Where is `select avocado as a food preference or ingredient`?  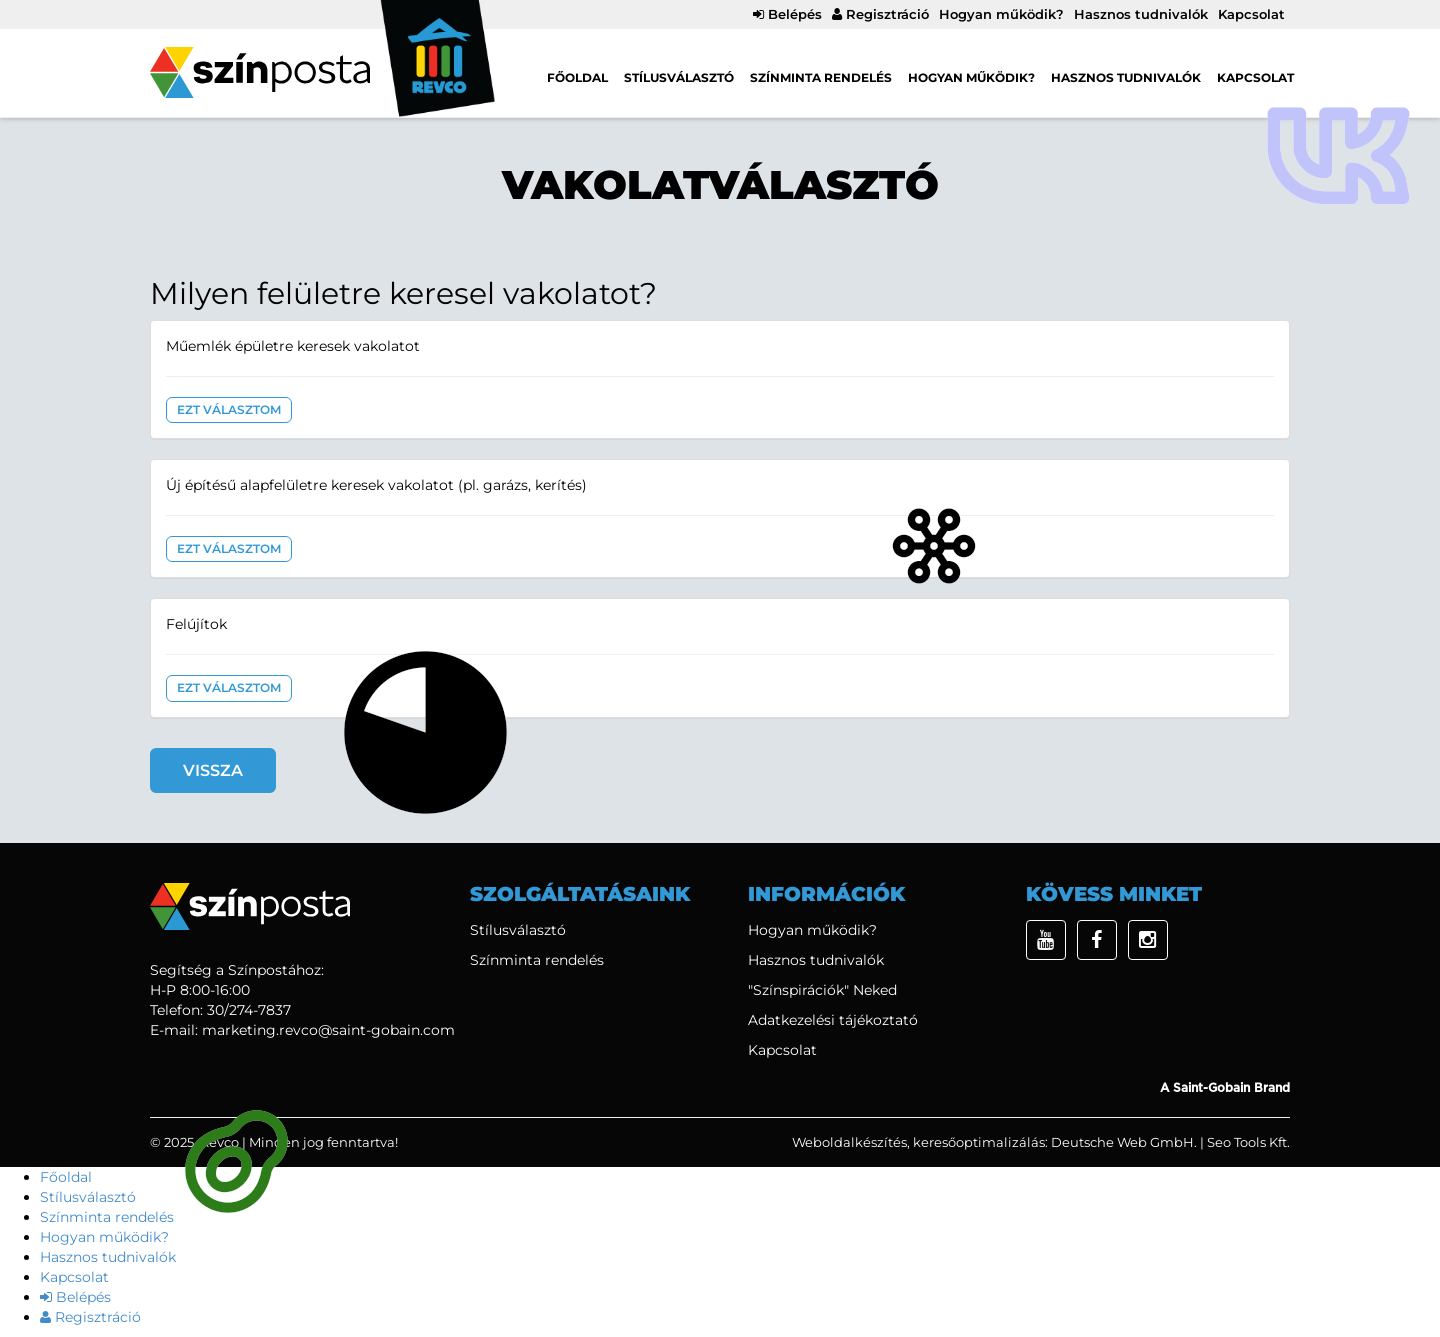
select avocado as a food preference or ingredient is located at coordinates (236, 1161).